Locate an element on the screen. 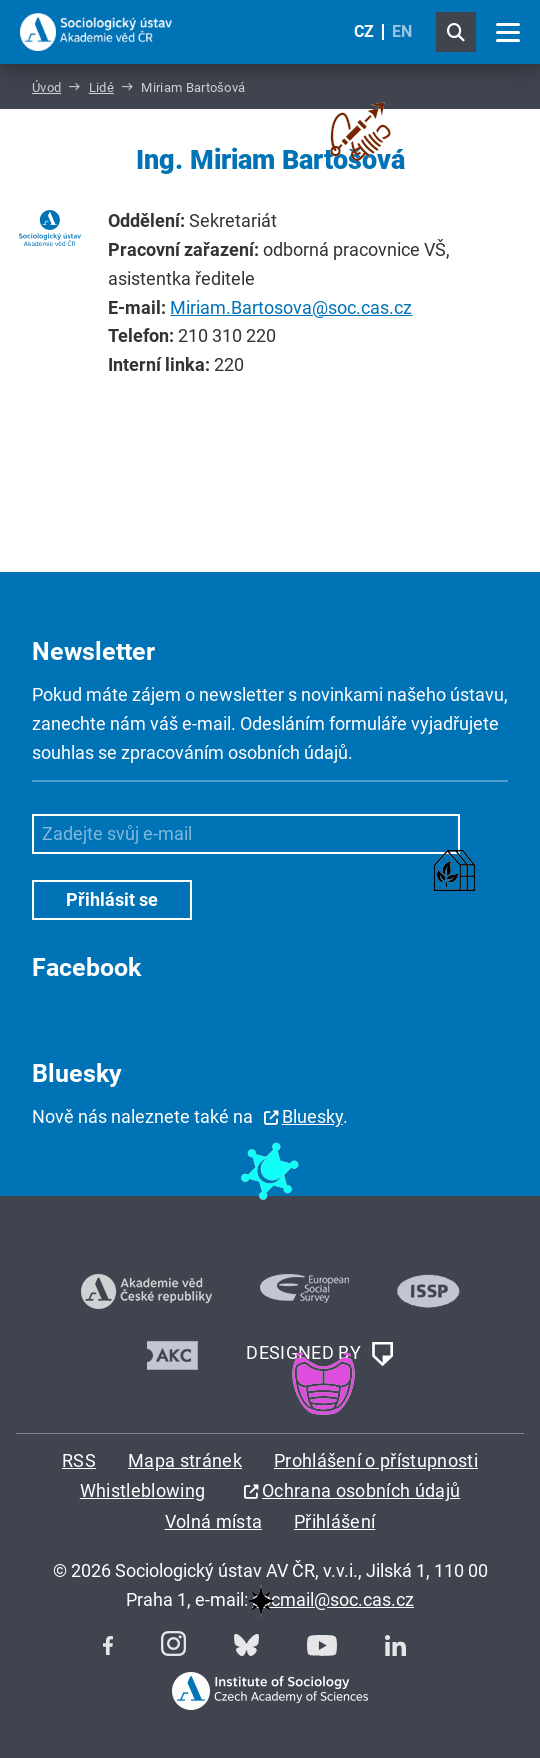 This screenshot has height=1758, width=540. select rope dart weapon in game inventory is located at coordinates (360, 131).